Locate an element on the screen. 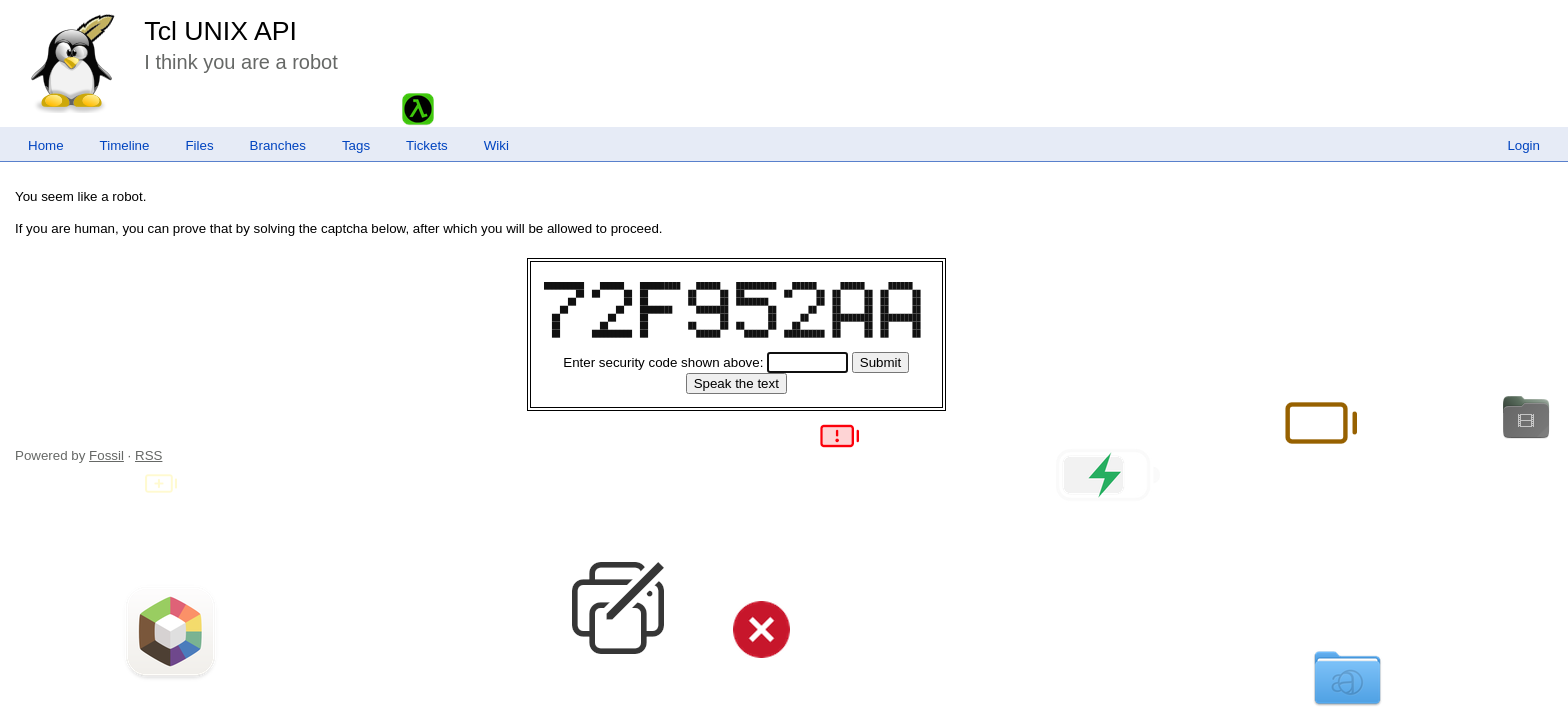  open your videos folder is located at coordinates (1526, 417).